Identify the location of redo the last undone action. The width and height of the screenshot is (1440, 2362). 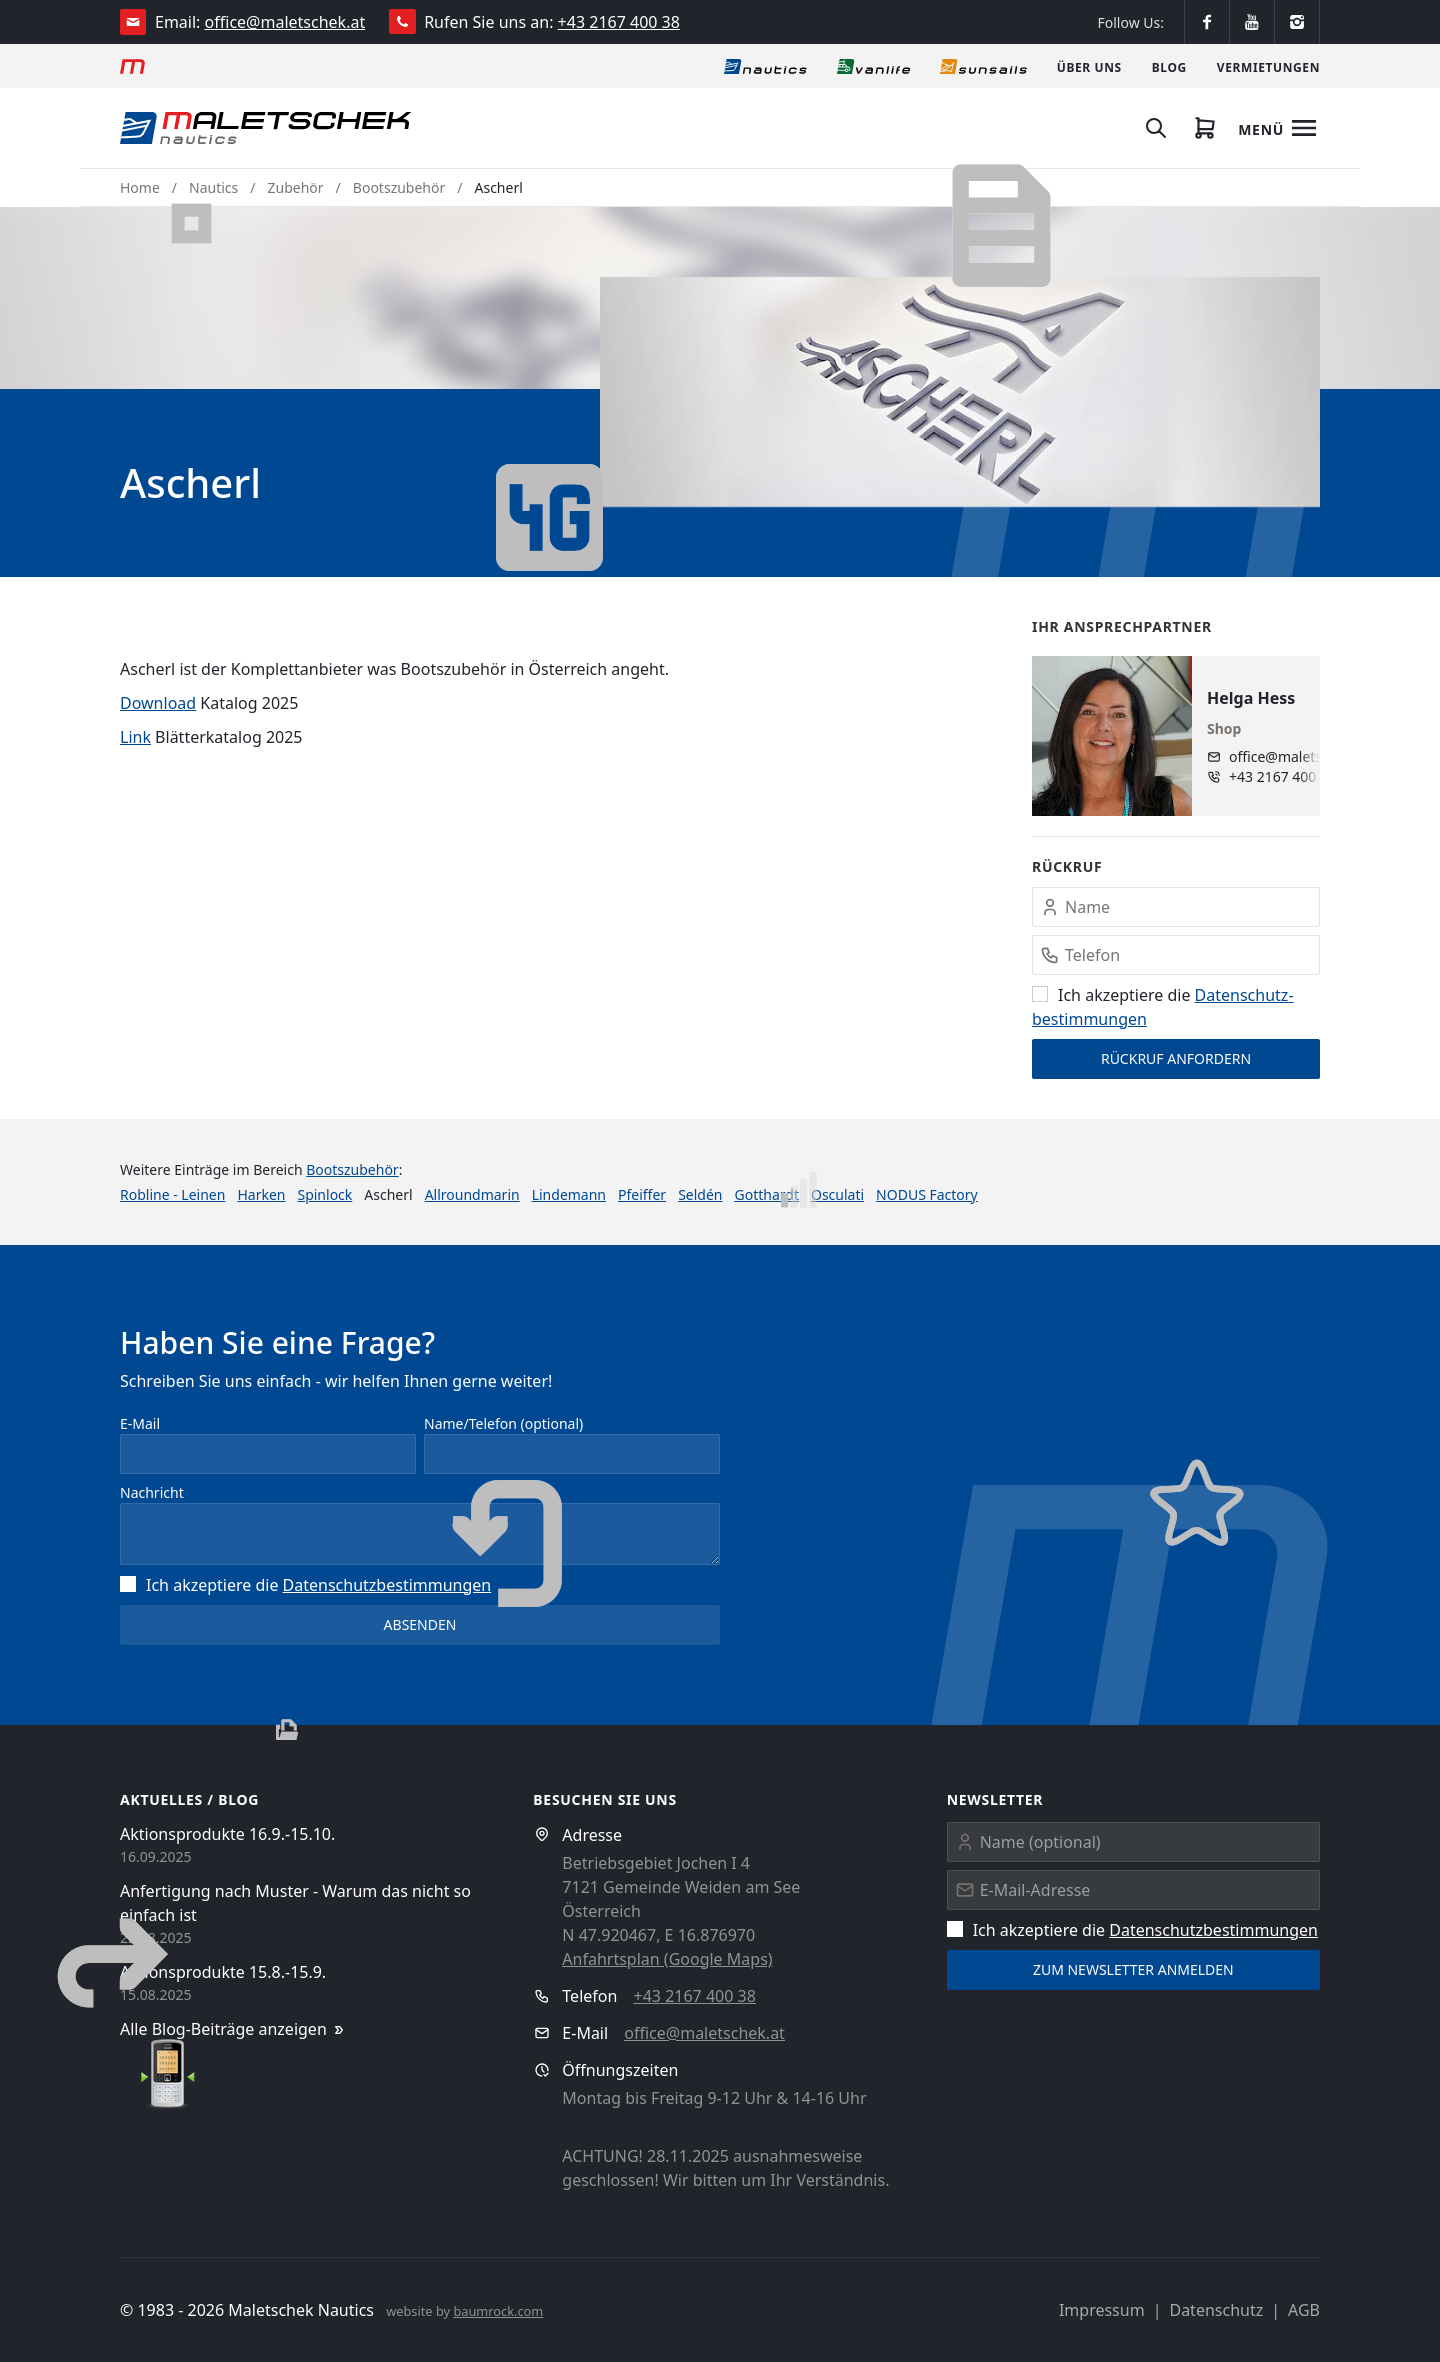
(111, 1963).